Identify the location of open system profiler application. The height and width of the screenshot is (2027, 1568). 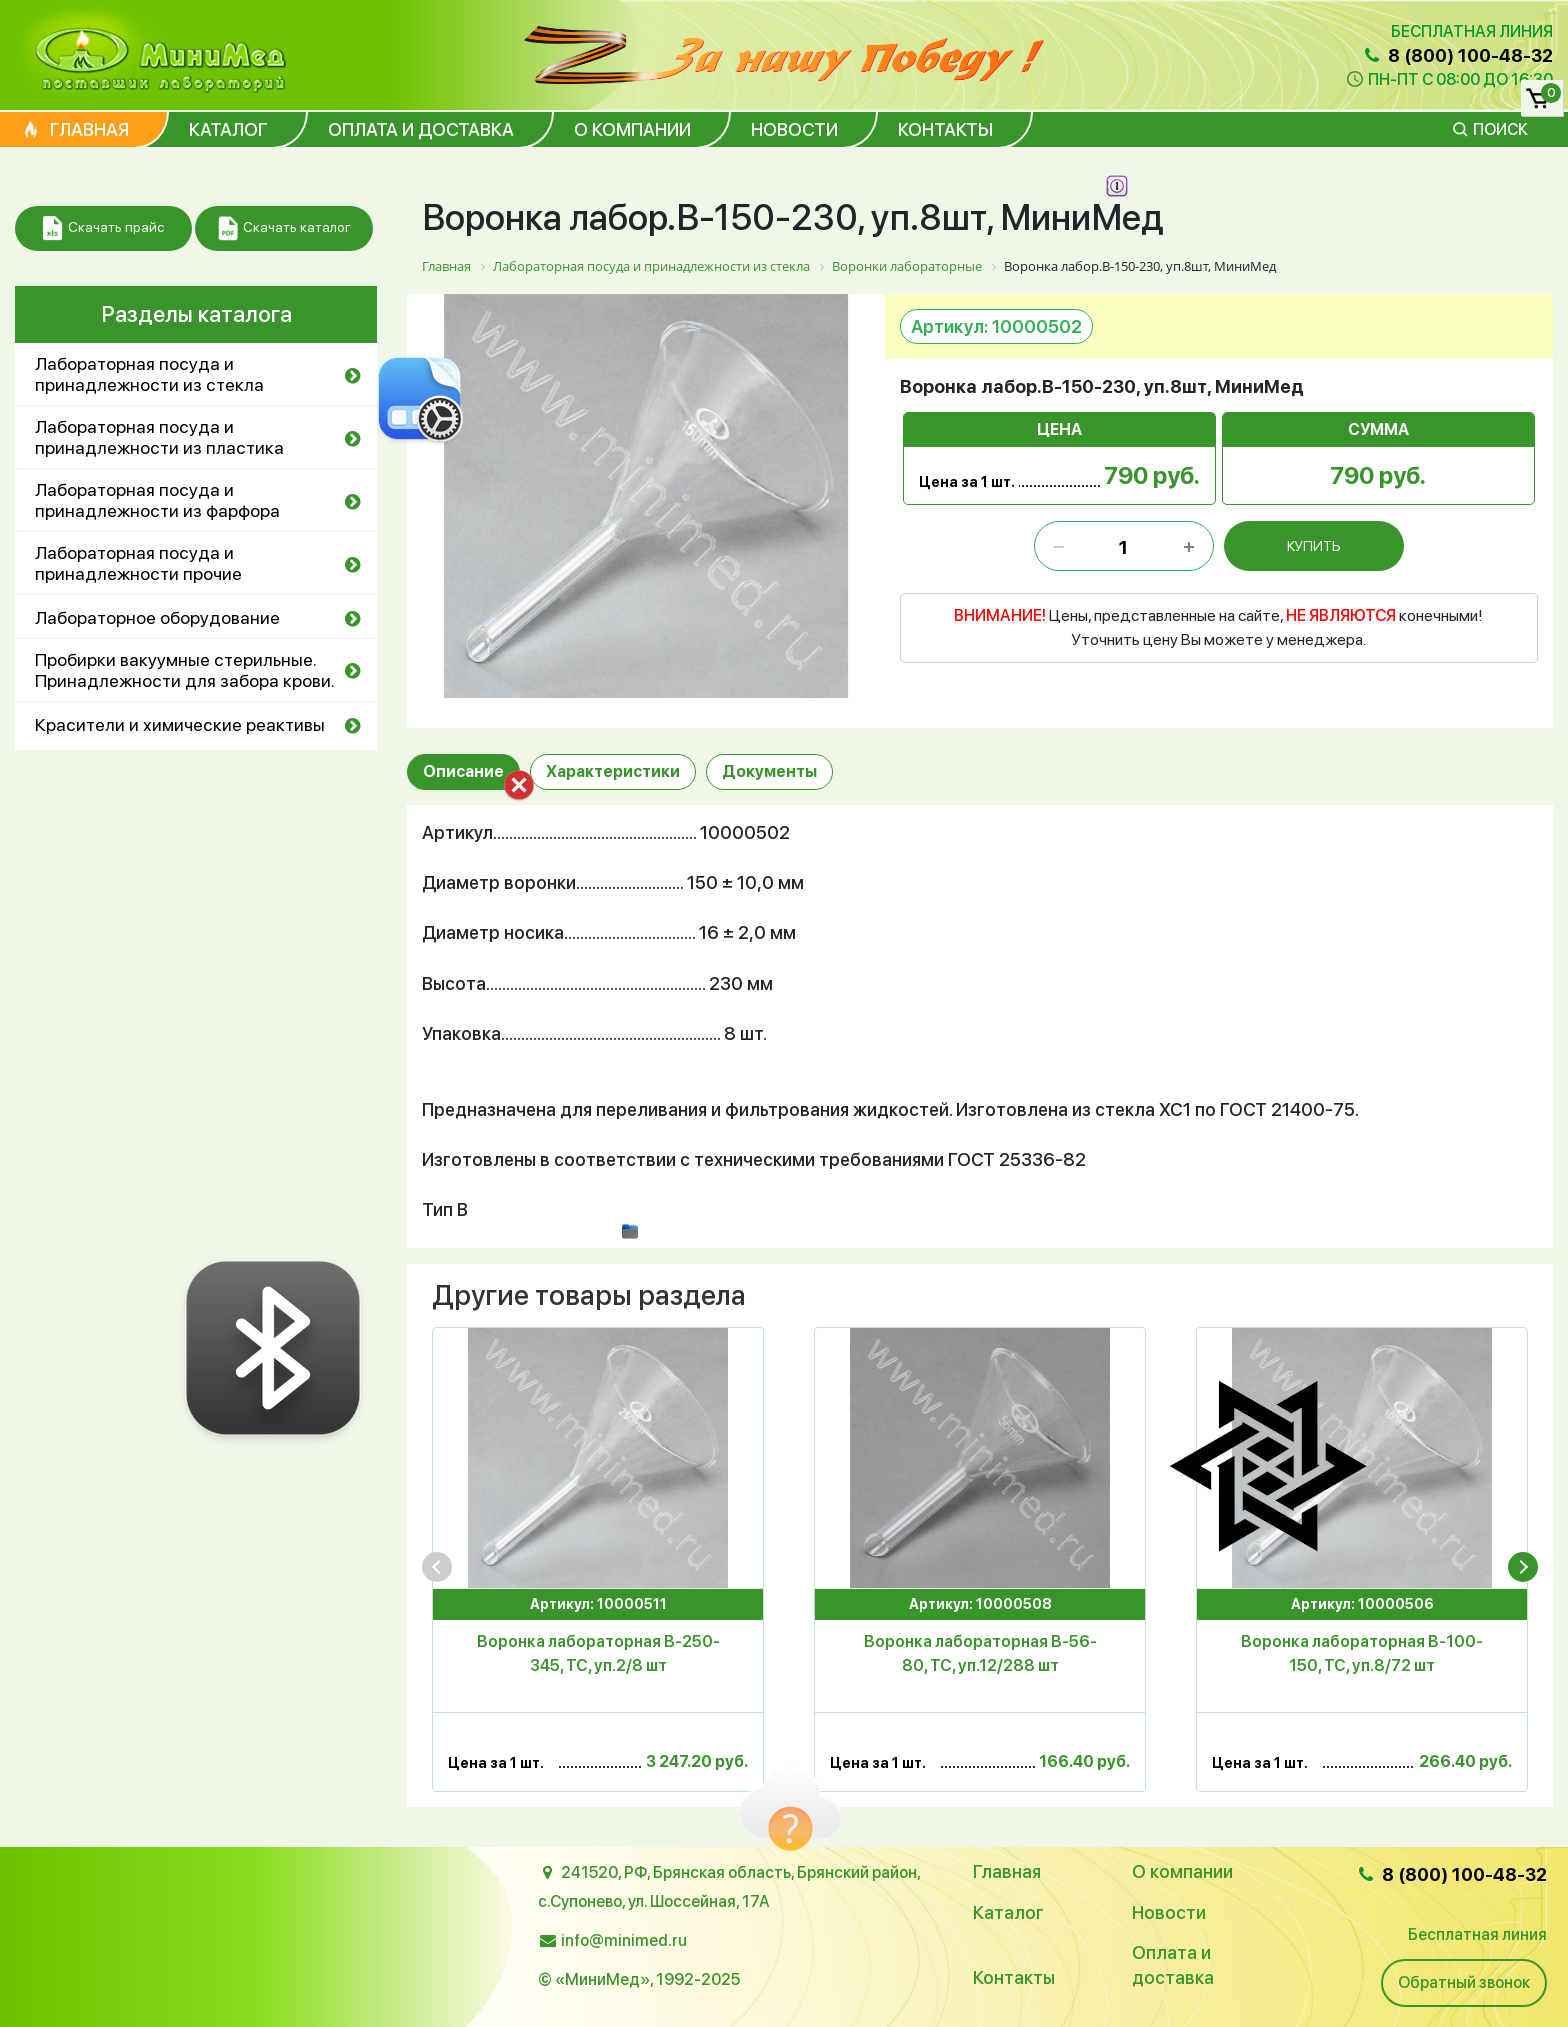
(419, 398).